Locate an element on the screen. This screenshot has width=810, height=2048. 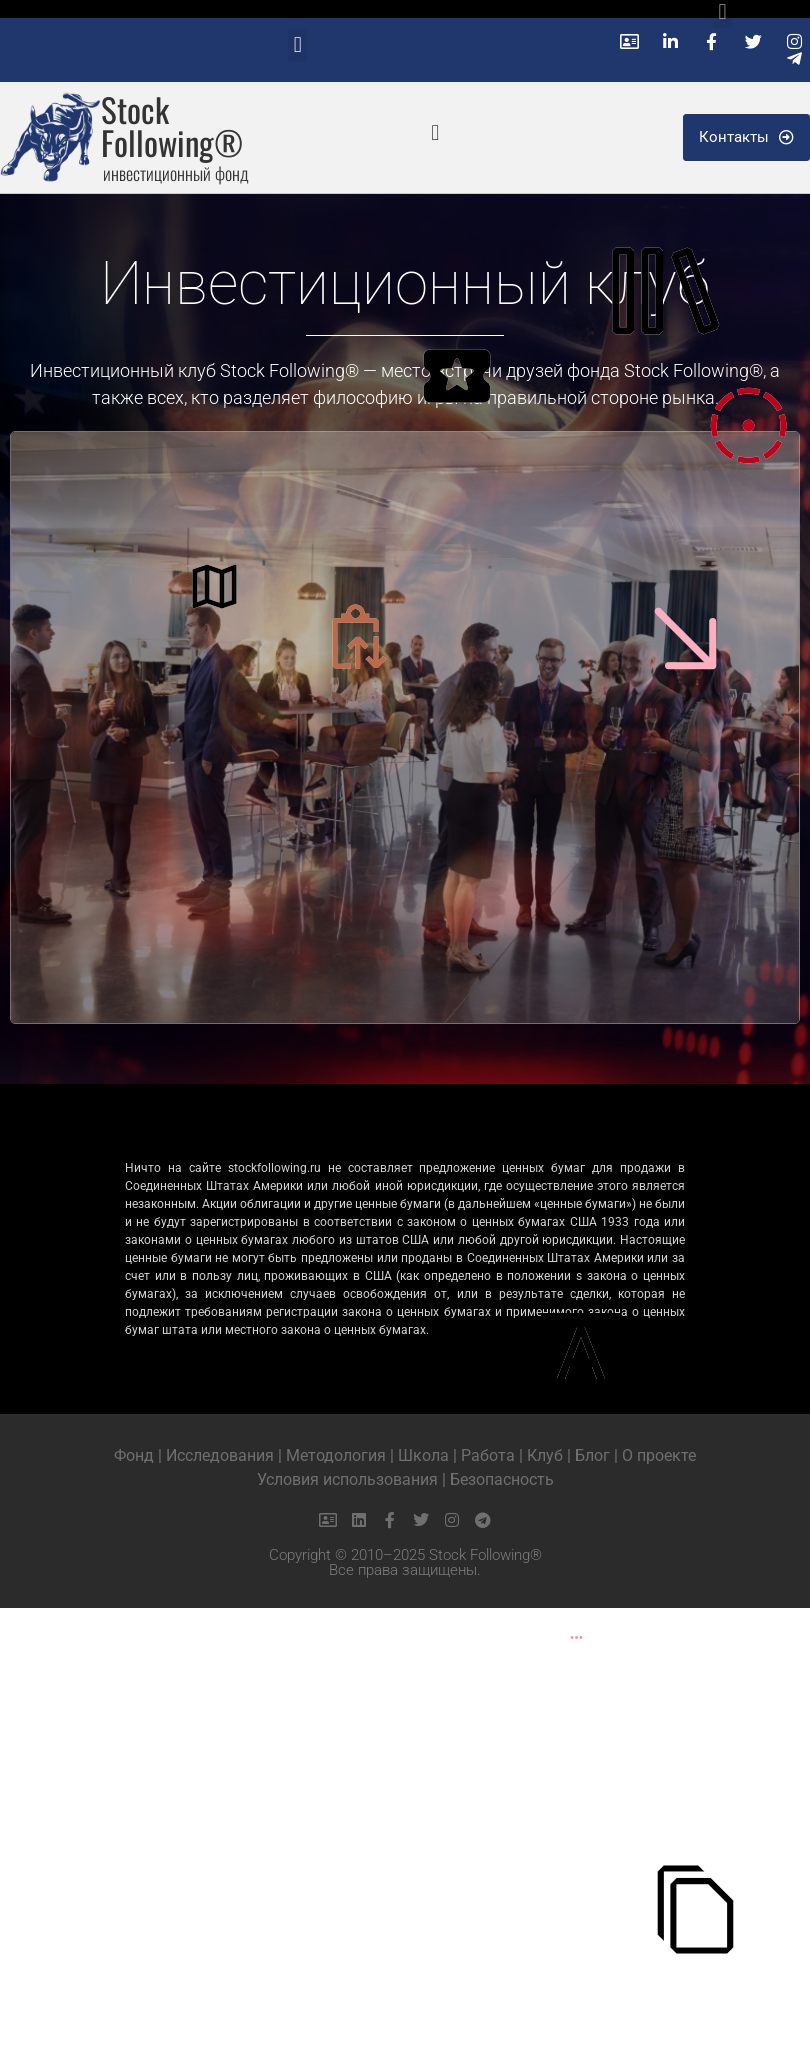
navigate to the next item diagonally is located at coordinates (685, 638).